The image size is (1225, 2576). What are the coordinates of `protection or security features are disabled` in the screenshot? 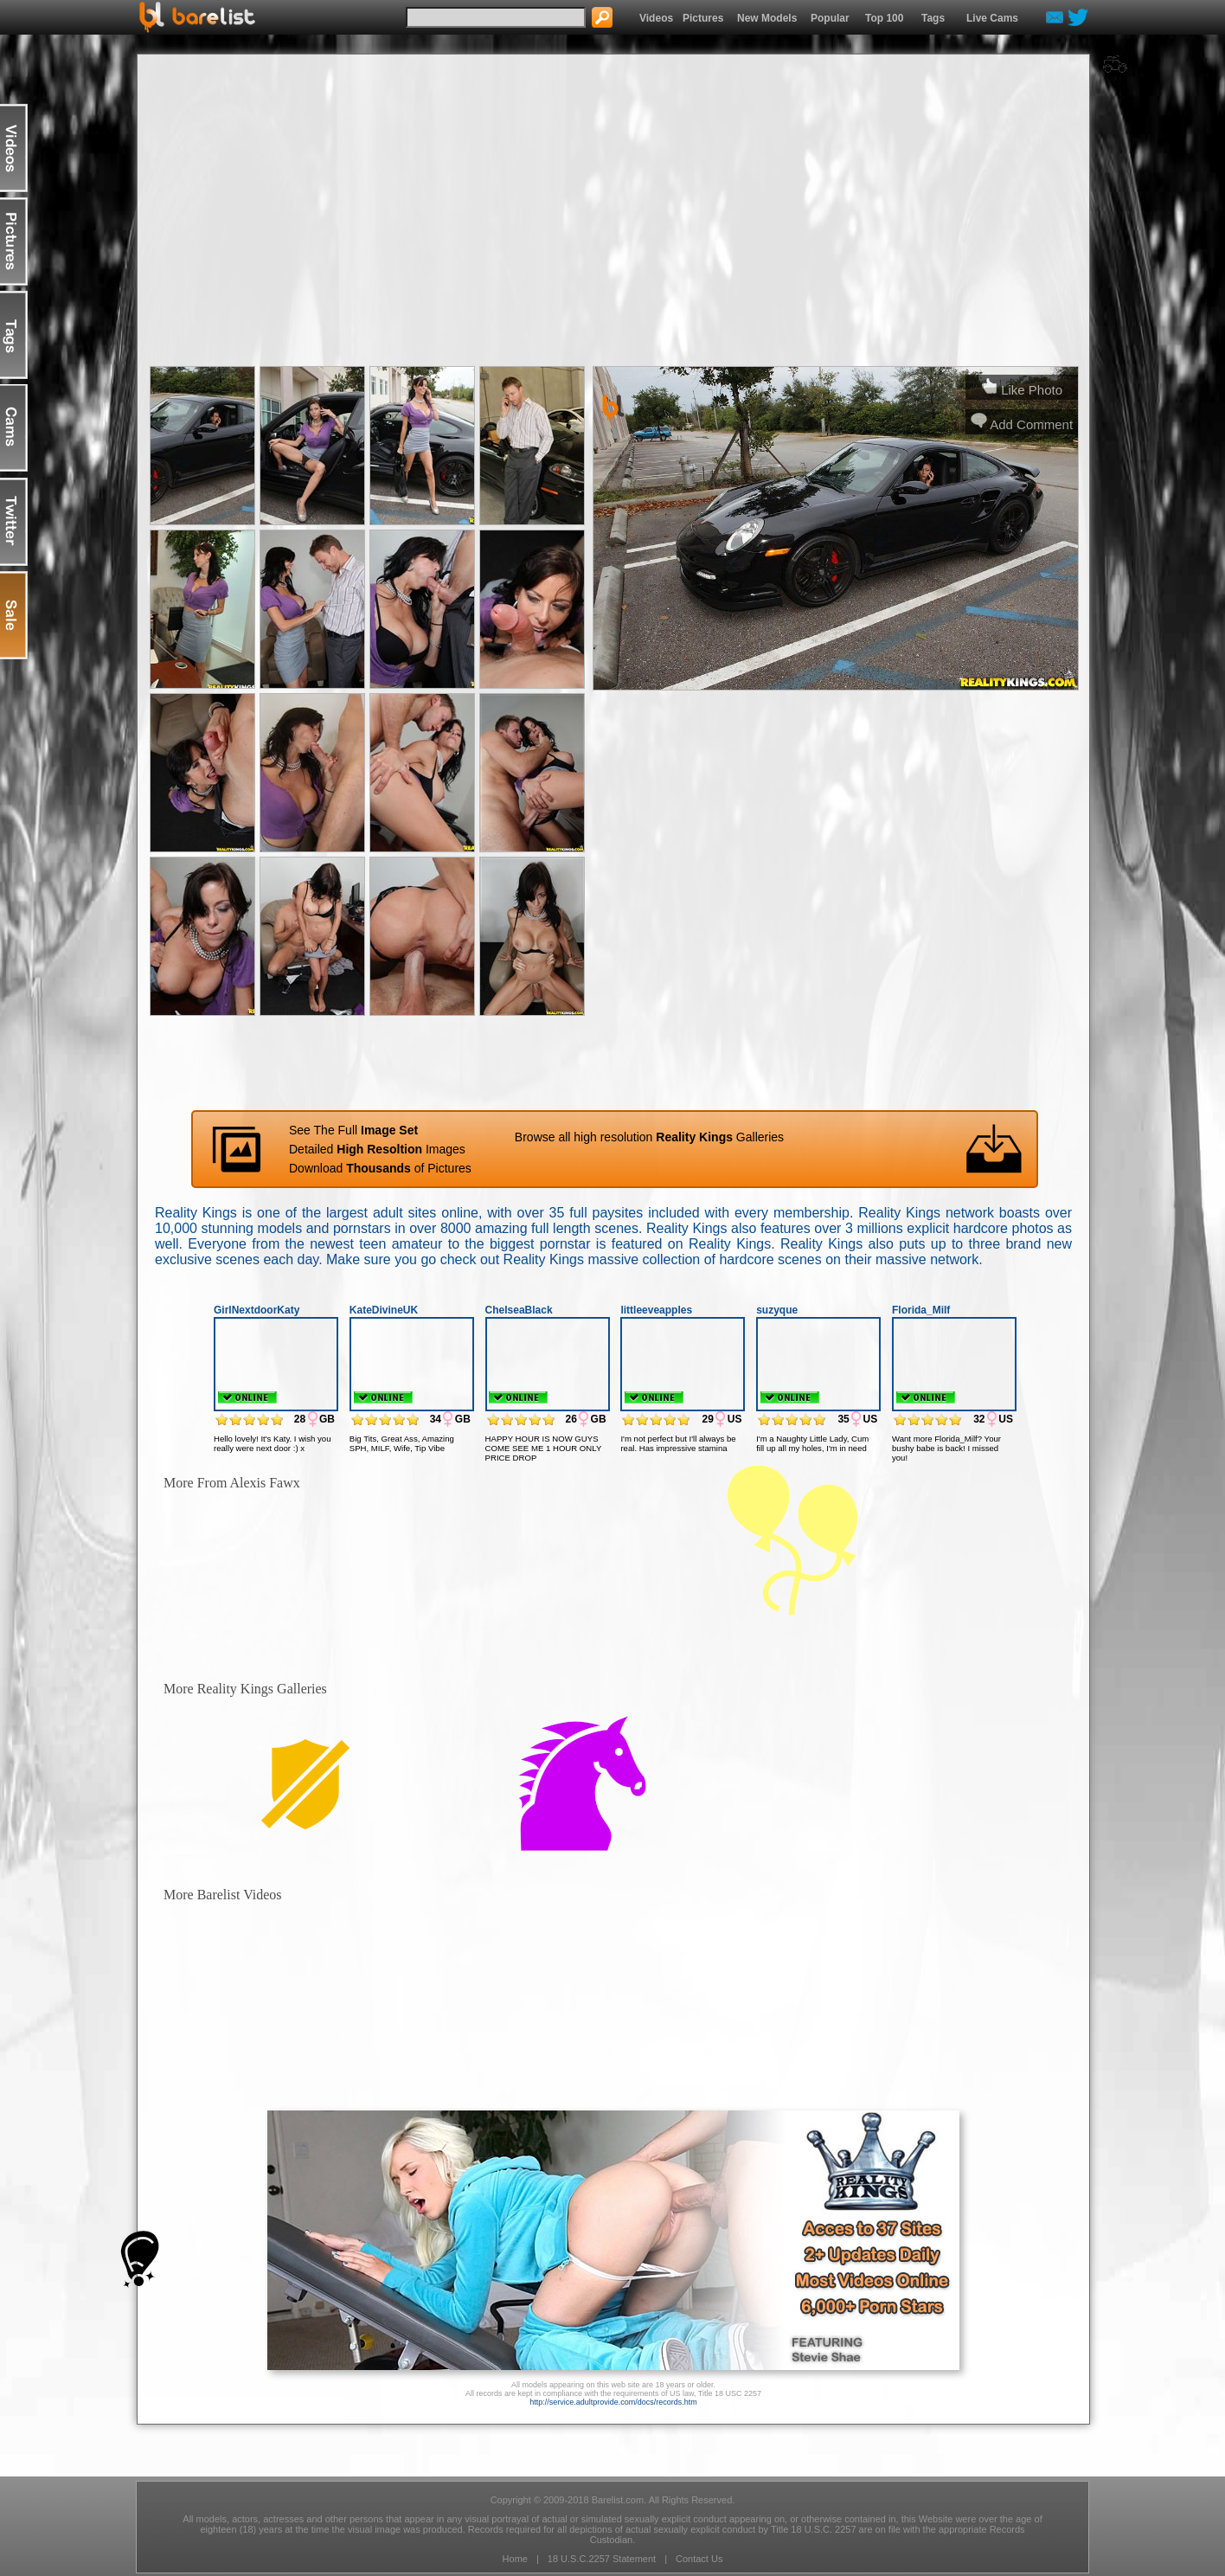 It's located at (305, 1784).